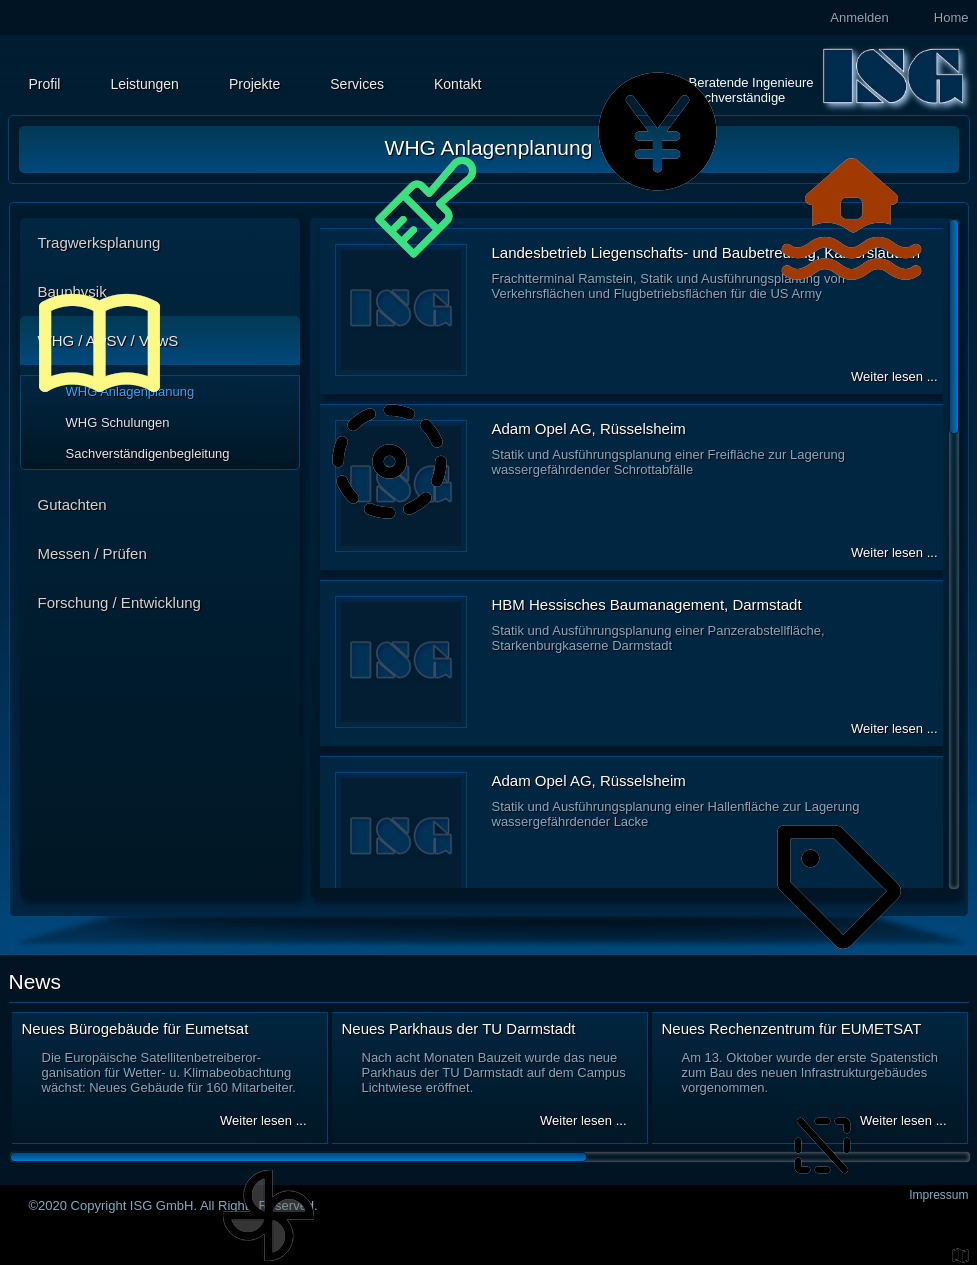  I want to click on apply tilt-shift blur effect to photo, so click(389, 461).